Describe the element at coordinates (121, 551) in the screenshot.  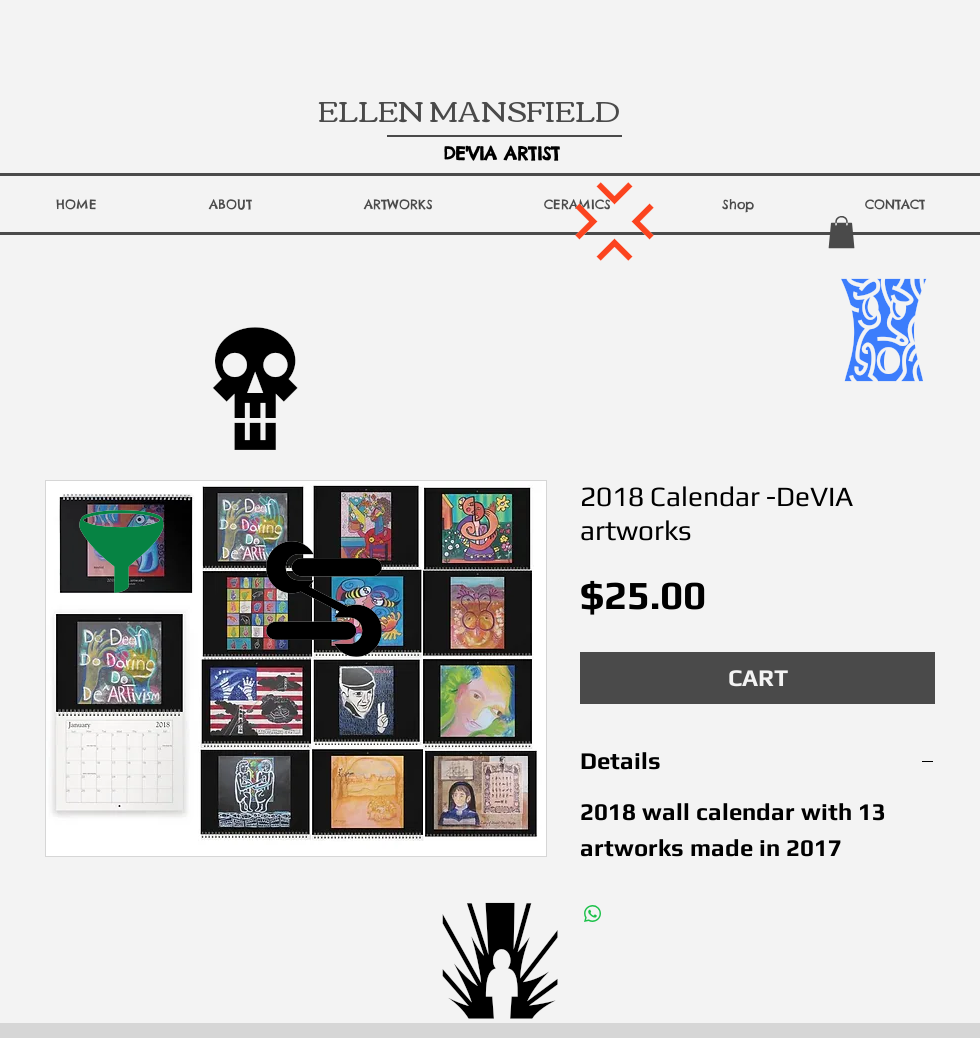
I see `filter or sort content` at that location.